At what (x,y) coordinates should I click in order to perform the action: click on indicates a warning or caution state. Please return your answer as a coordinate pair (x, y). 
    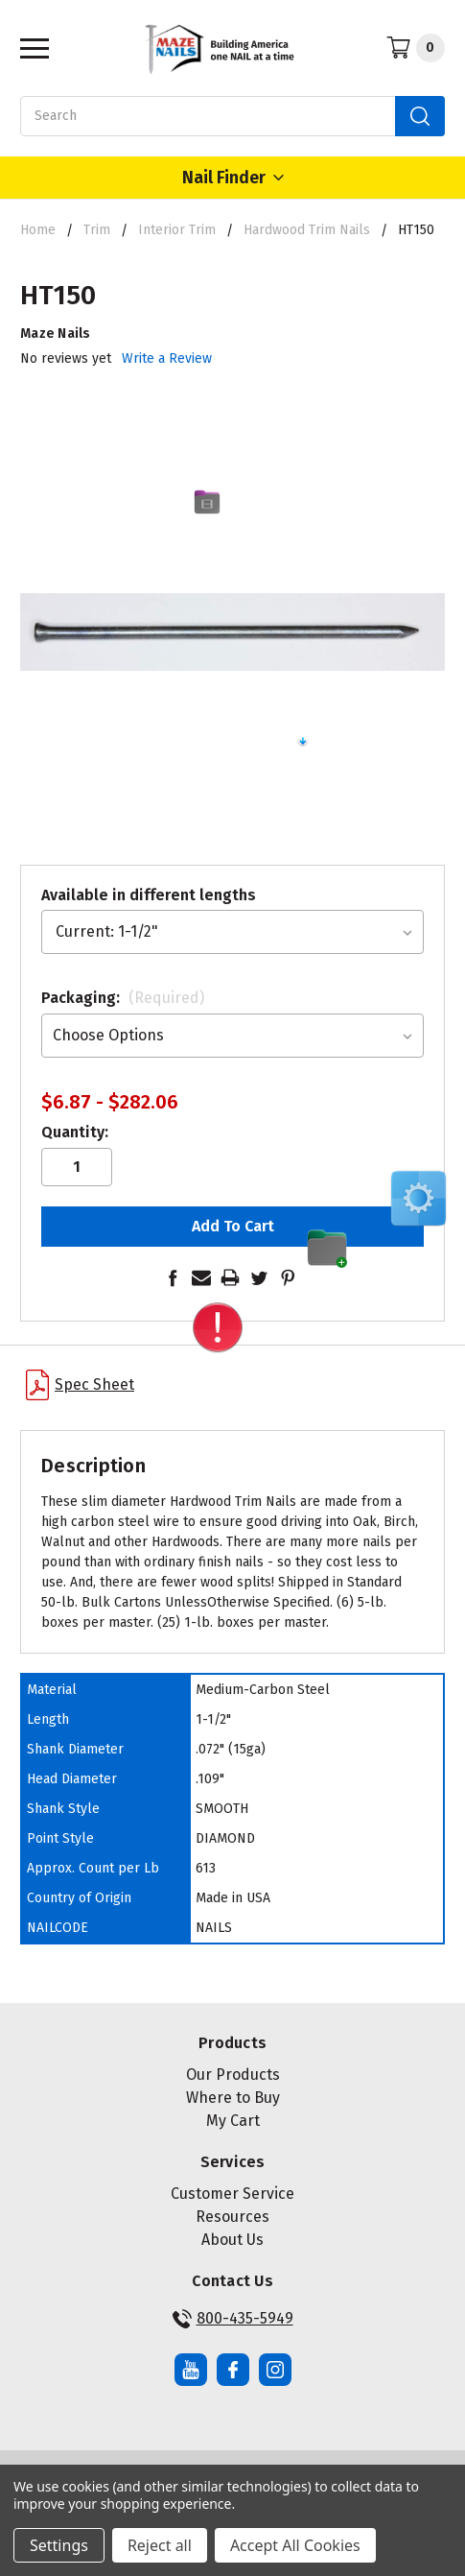
    Looking at the image, I should click on (218, 1327).